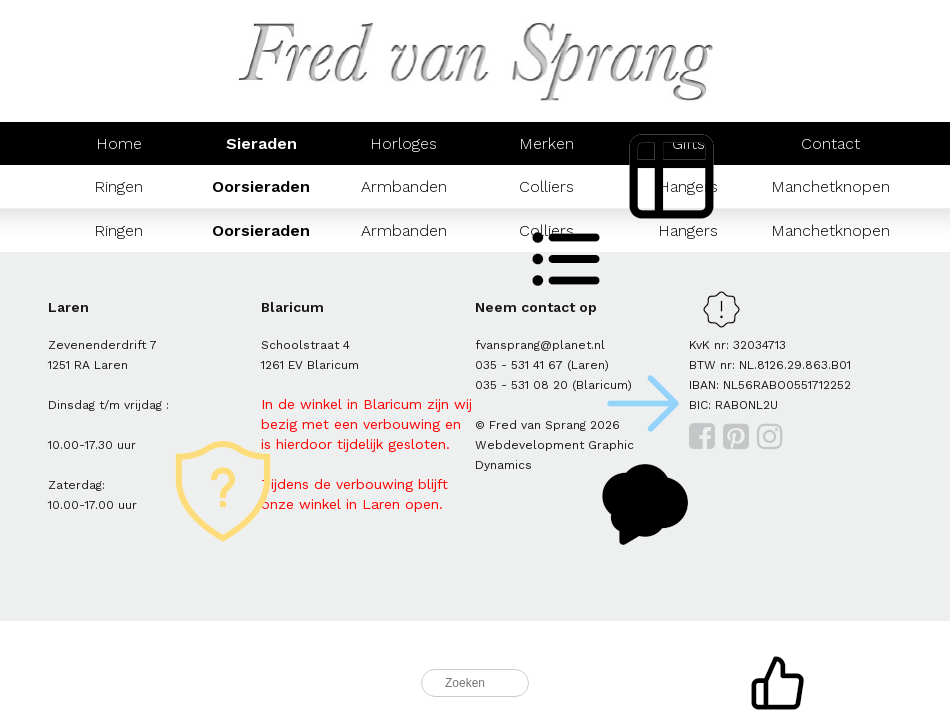 The width and height of the screenshot is (950, 720). What do you see at coordinates (778, 683) in the screenshot?
I see `like or upvote content` at bounding box center [778, 683].